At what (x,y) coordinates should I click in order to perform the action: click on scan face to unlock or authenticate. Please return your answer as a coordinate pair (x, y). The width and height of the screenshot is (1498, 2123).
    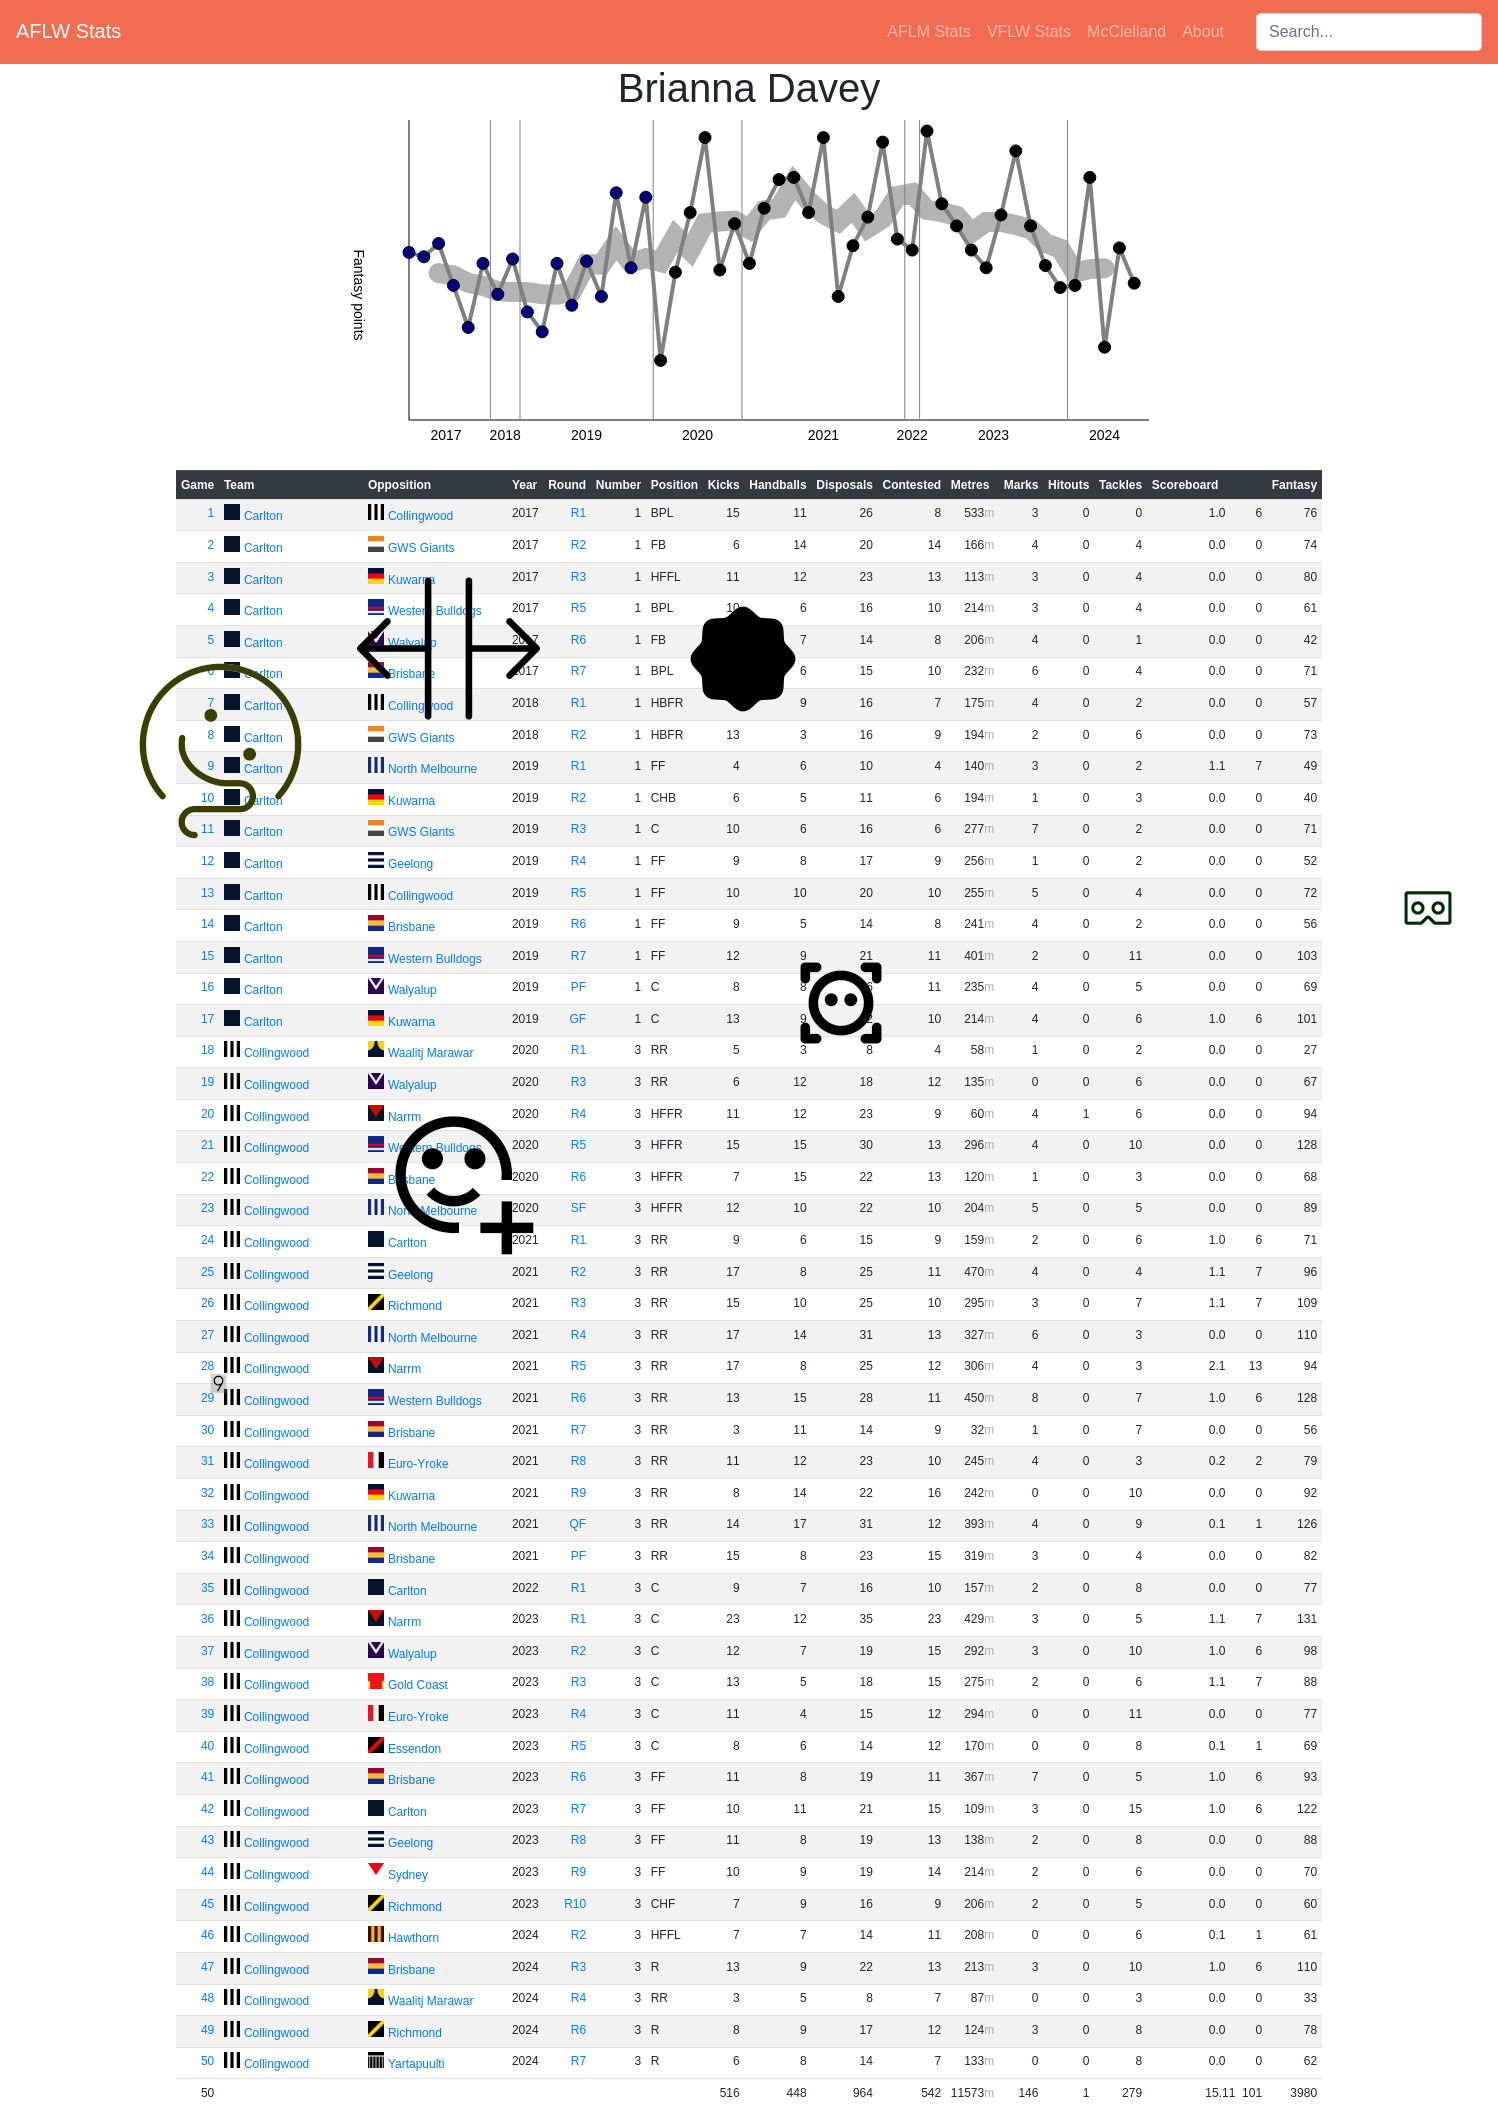
    Looking at the image, I should click on (841, 1003).